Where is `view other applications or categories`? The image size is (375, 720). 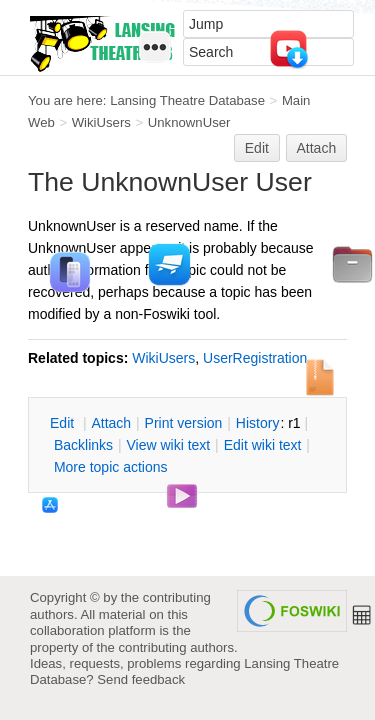 view other applications or categories is located at coordinates (155, 47).